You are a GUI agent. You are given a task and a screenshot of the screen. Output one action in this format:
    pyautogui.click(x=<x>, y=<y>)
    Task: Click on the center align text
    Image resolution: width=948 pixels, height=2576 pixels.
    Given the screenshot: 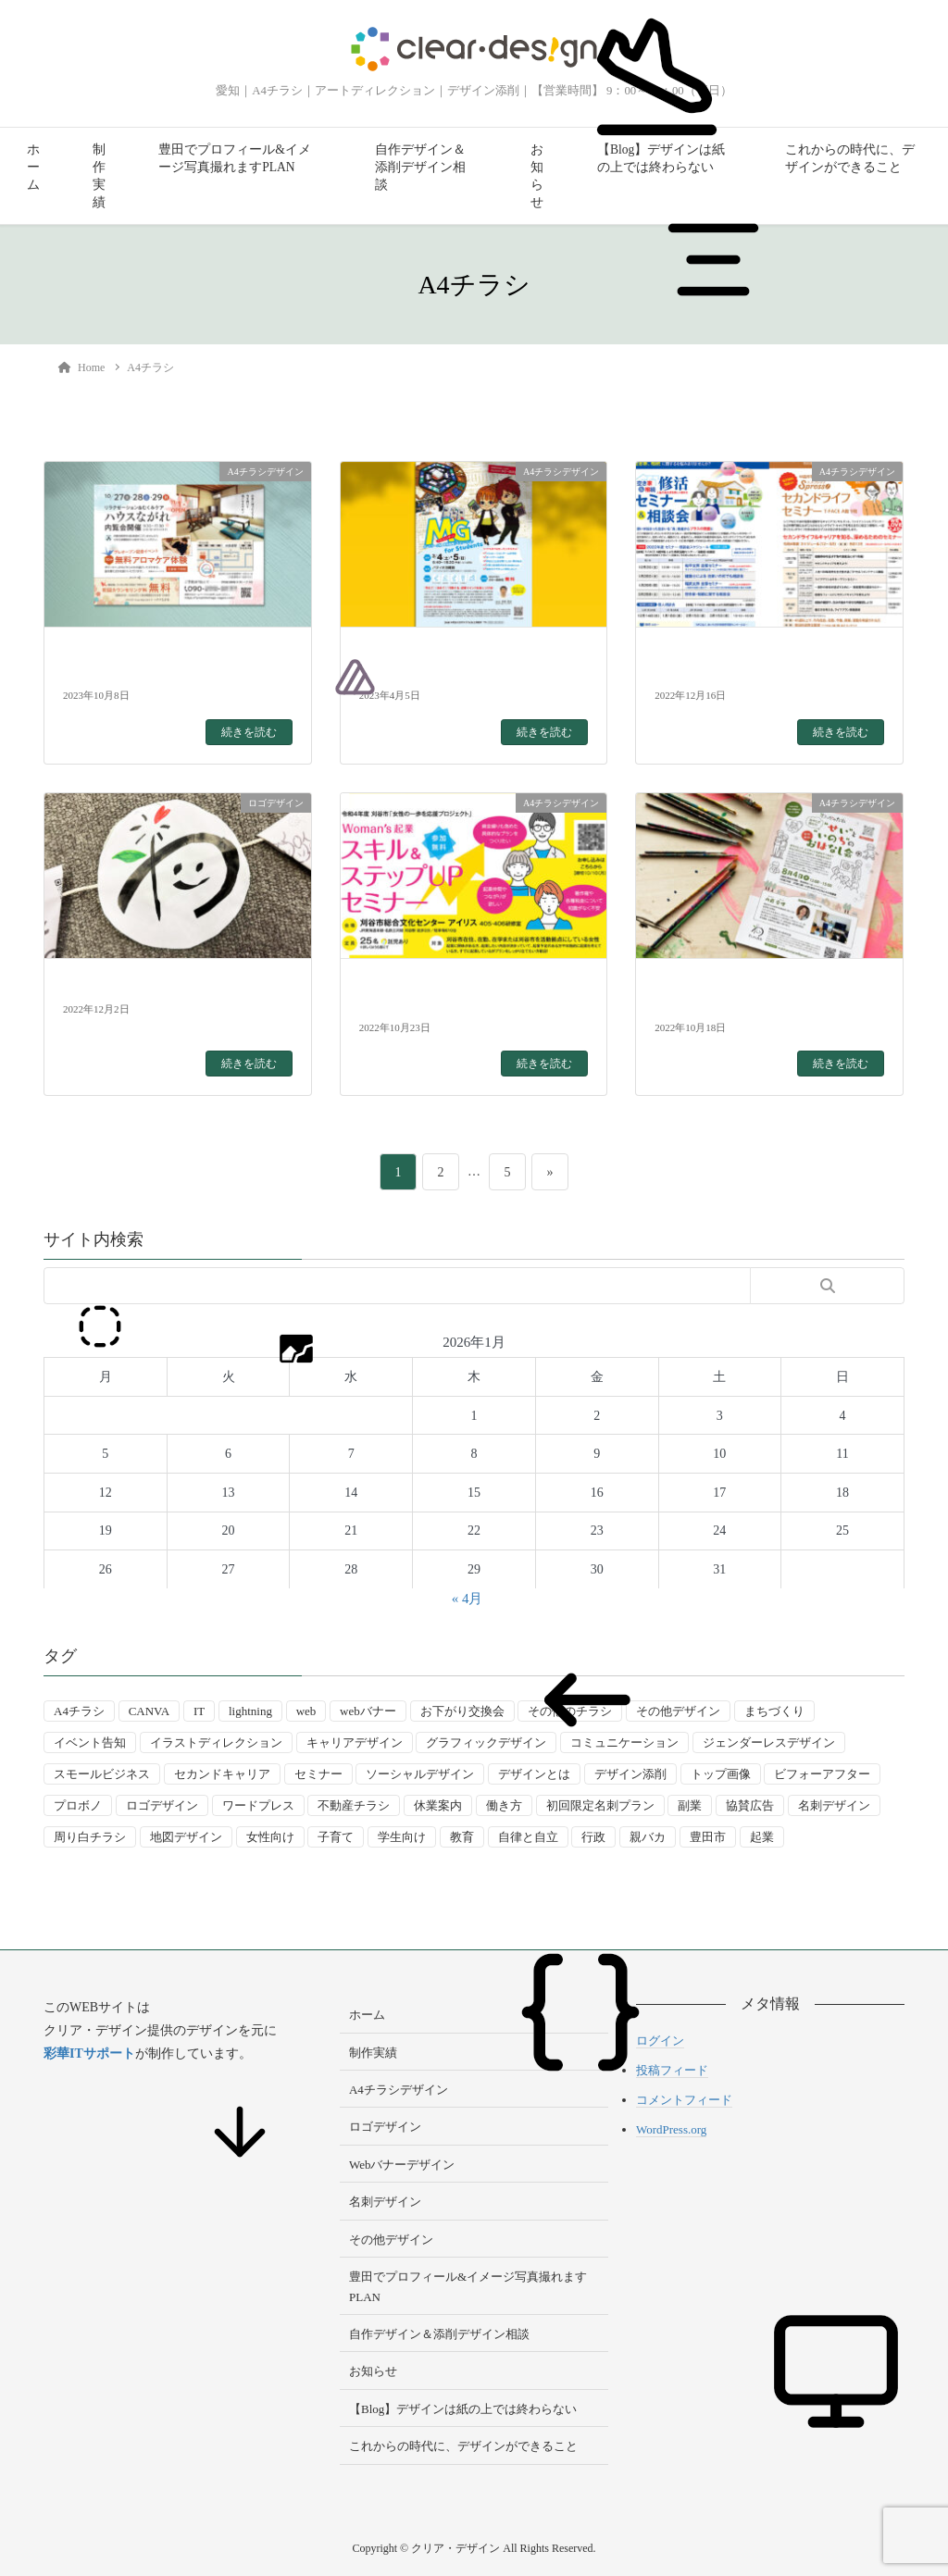 What is the action you would take?
    pyautogui.click(x=713, y=259)
    